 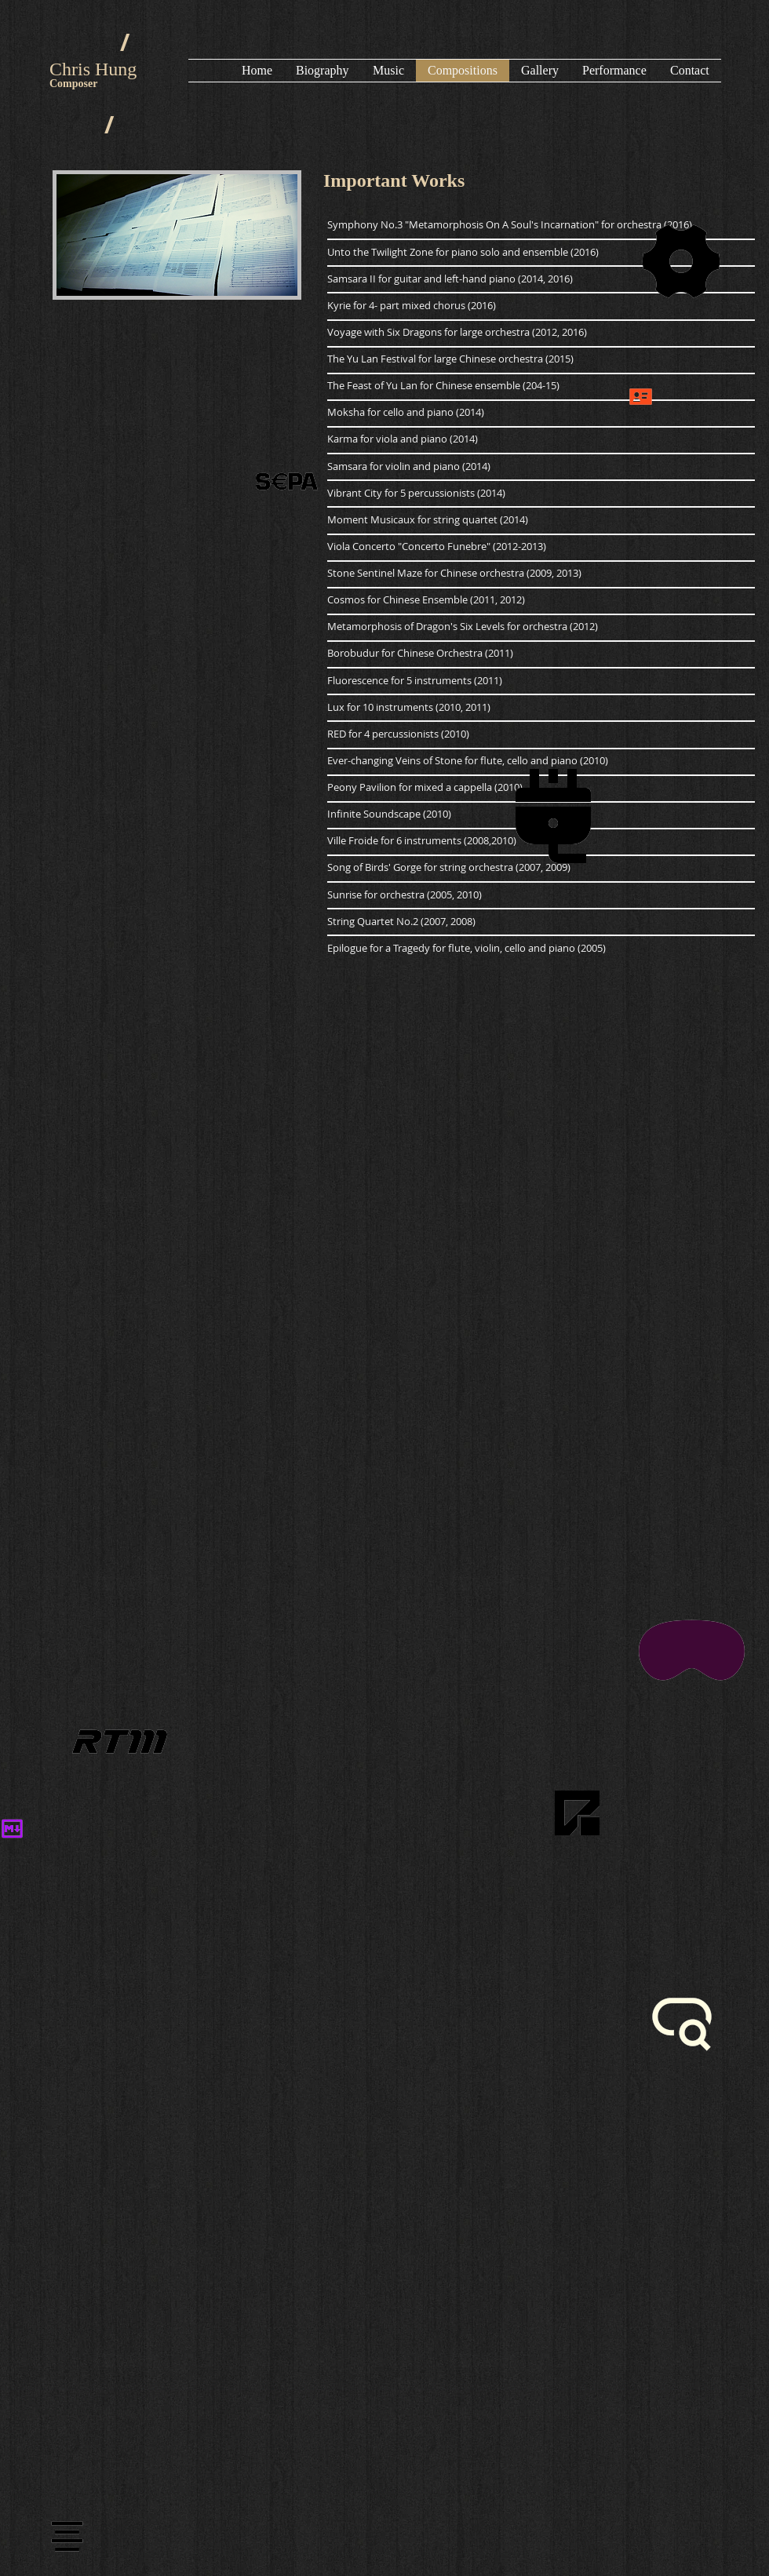 I want to click on SPDX (Software Package Data Exchange) logo, so click(x=577, y=1813).